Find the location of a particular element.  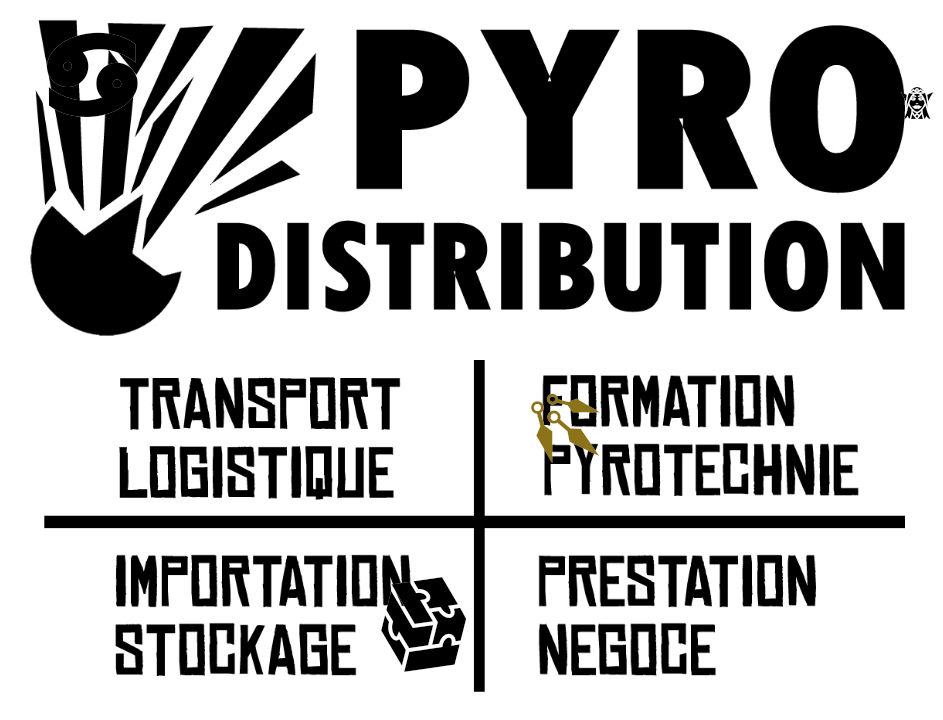

select thrown dagger weapon type is located at coordinates (565, 428).